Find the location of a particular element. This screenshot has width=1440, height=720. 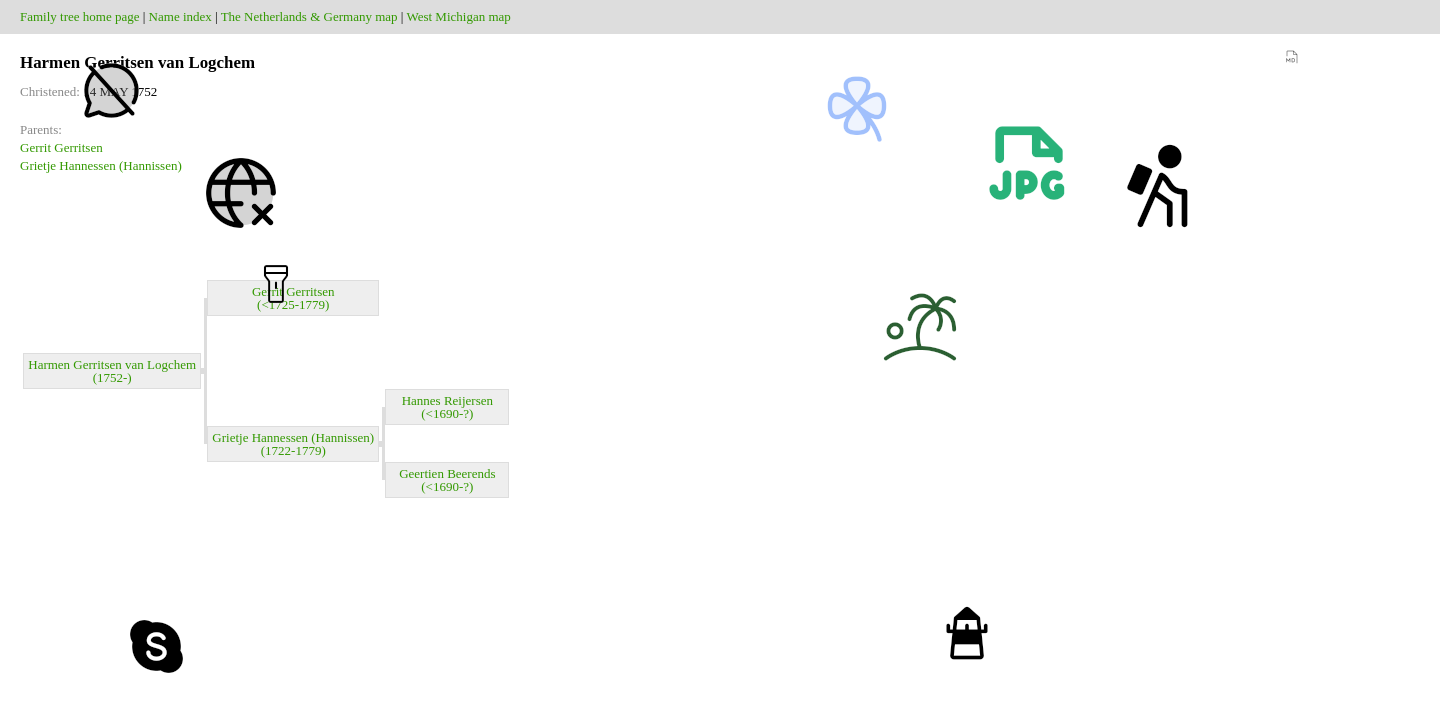

toggle flashlight on or off is located at coordinates (276, 284).